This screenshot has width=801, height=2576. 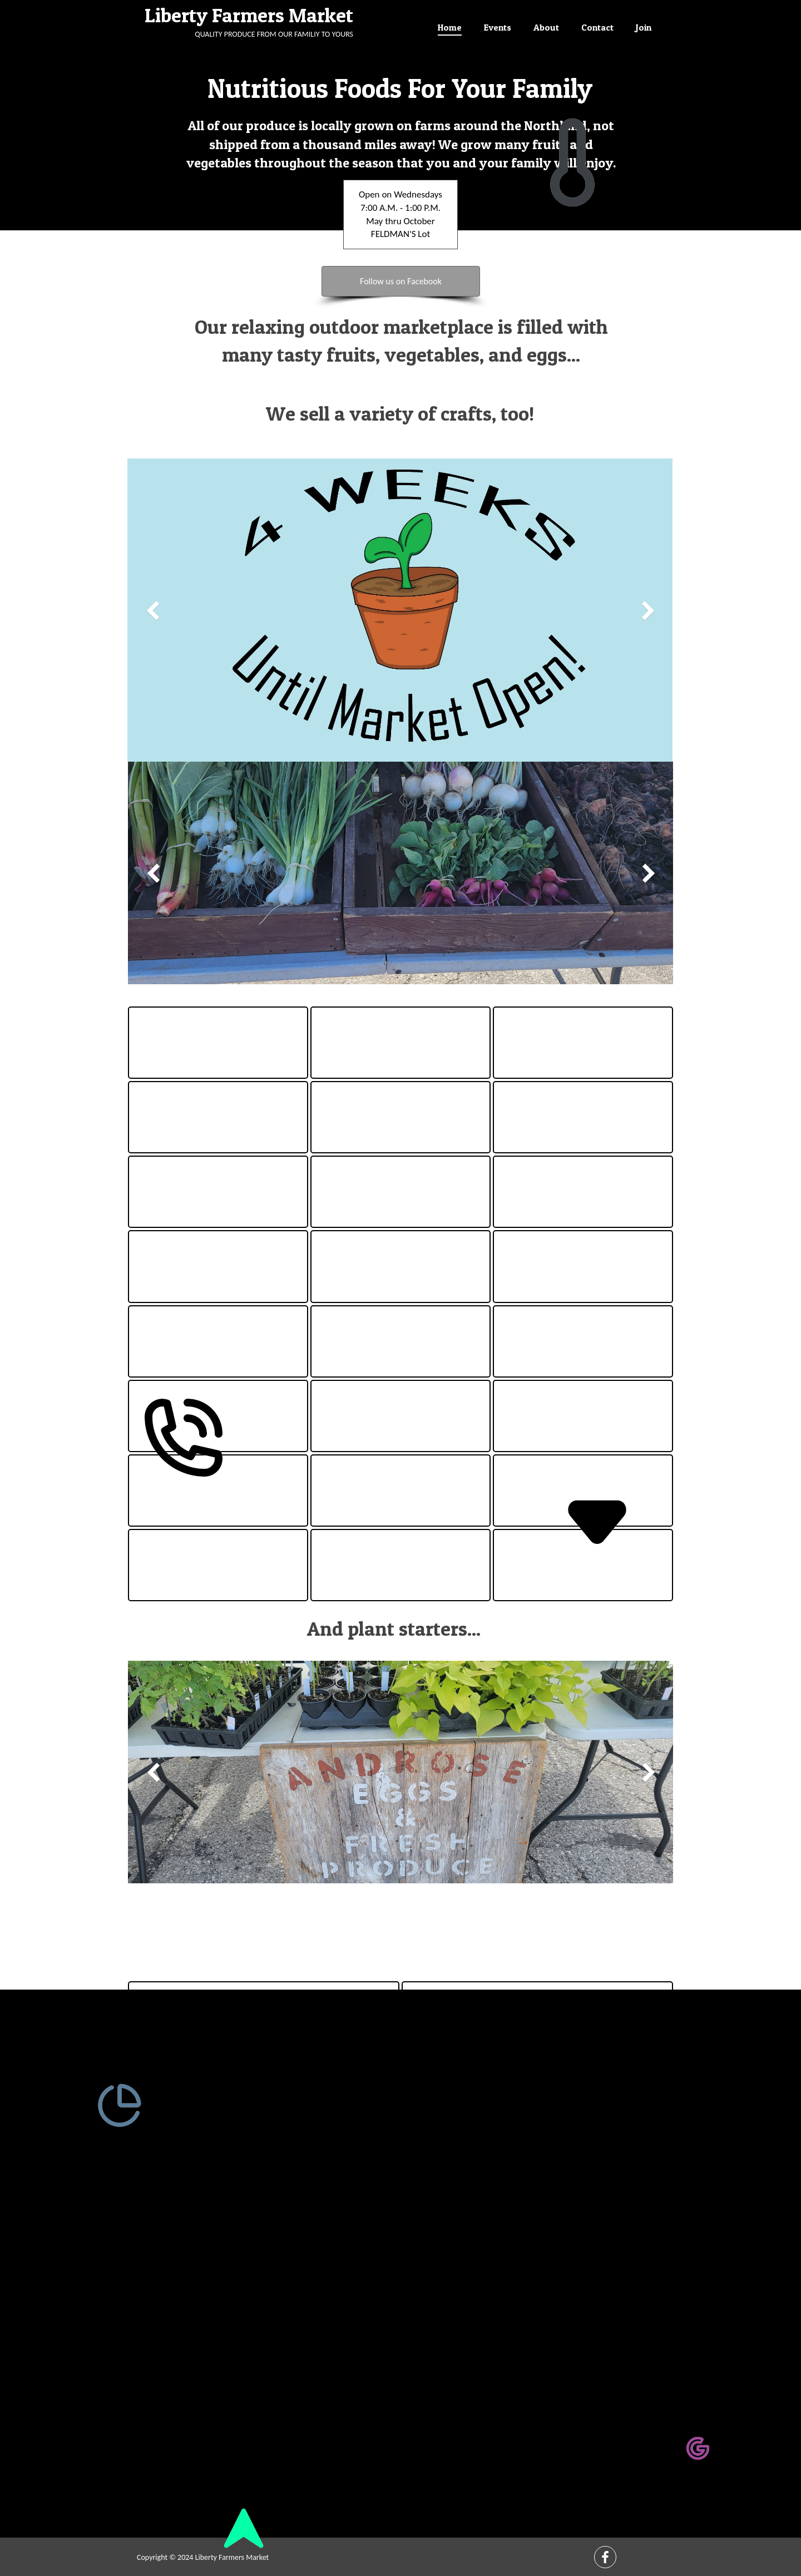 What do you see at coordinates (698, 2448) in the screenshot?
I see `sign in with Google` at bounding box center [698, 2448].